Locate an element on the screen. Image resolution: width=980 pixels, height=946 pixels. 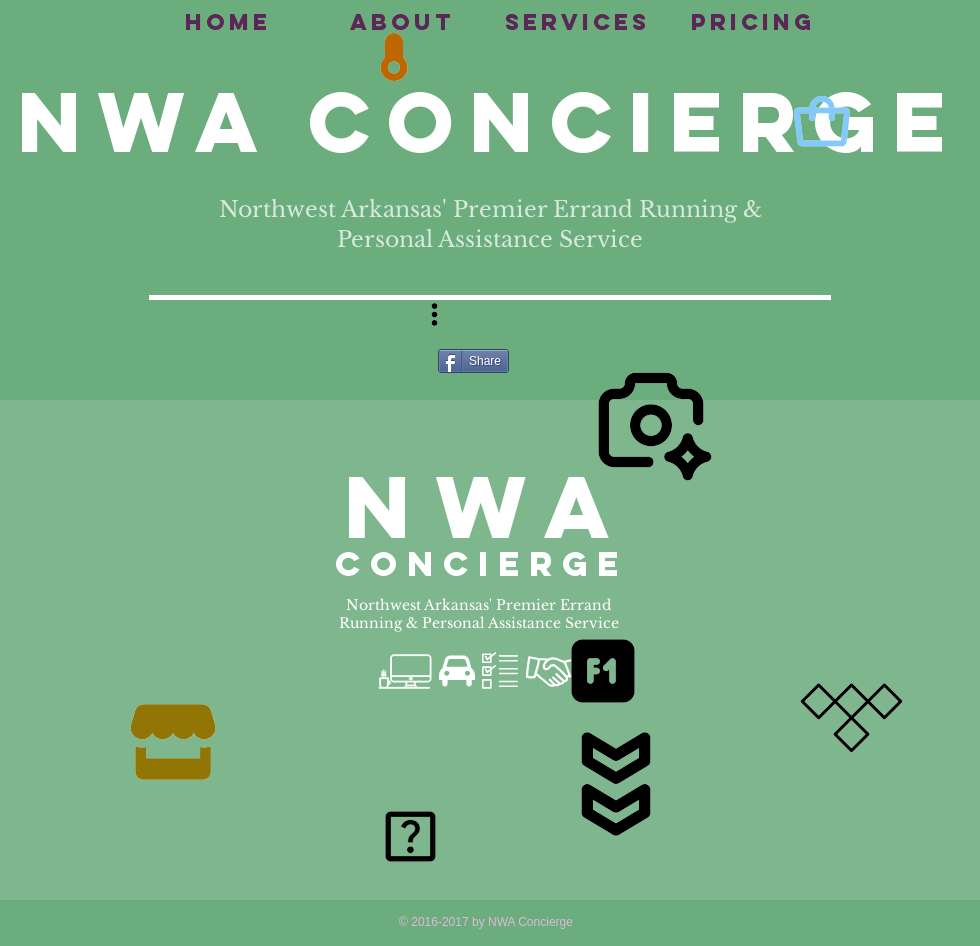
access F1 help or documentation is located at coordinates (603, 671).